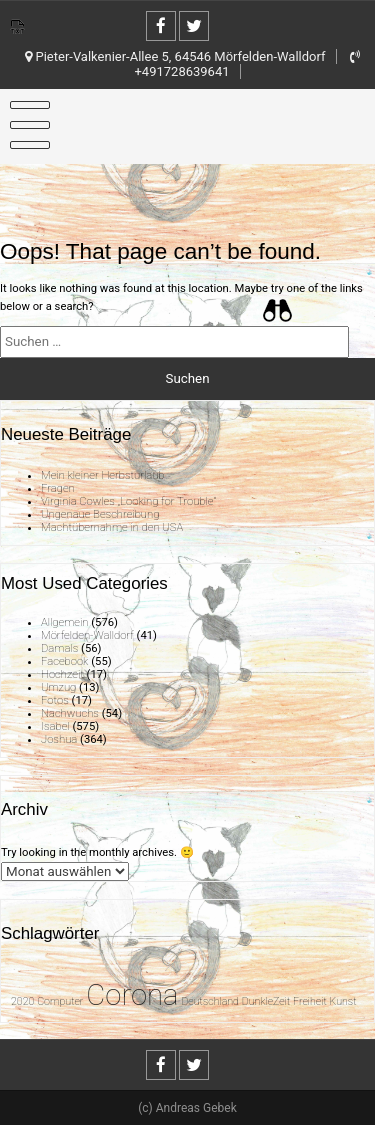 The height and width of the screenshot is (1125, 375). Describe the element at coordinates (277, 310) in the screenshot. I see `search or explore content` at that location.